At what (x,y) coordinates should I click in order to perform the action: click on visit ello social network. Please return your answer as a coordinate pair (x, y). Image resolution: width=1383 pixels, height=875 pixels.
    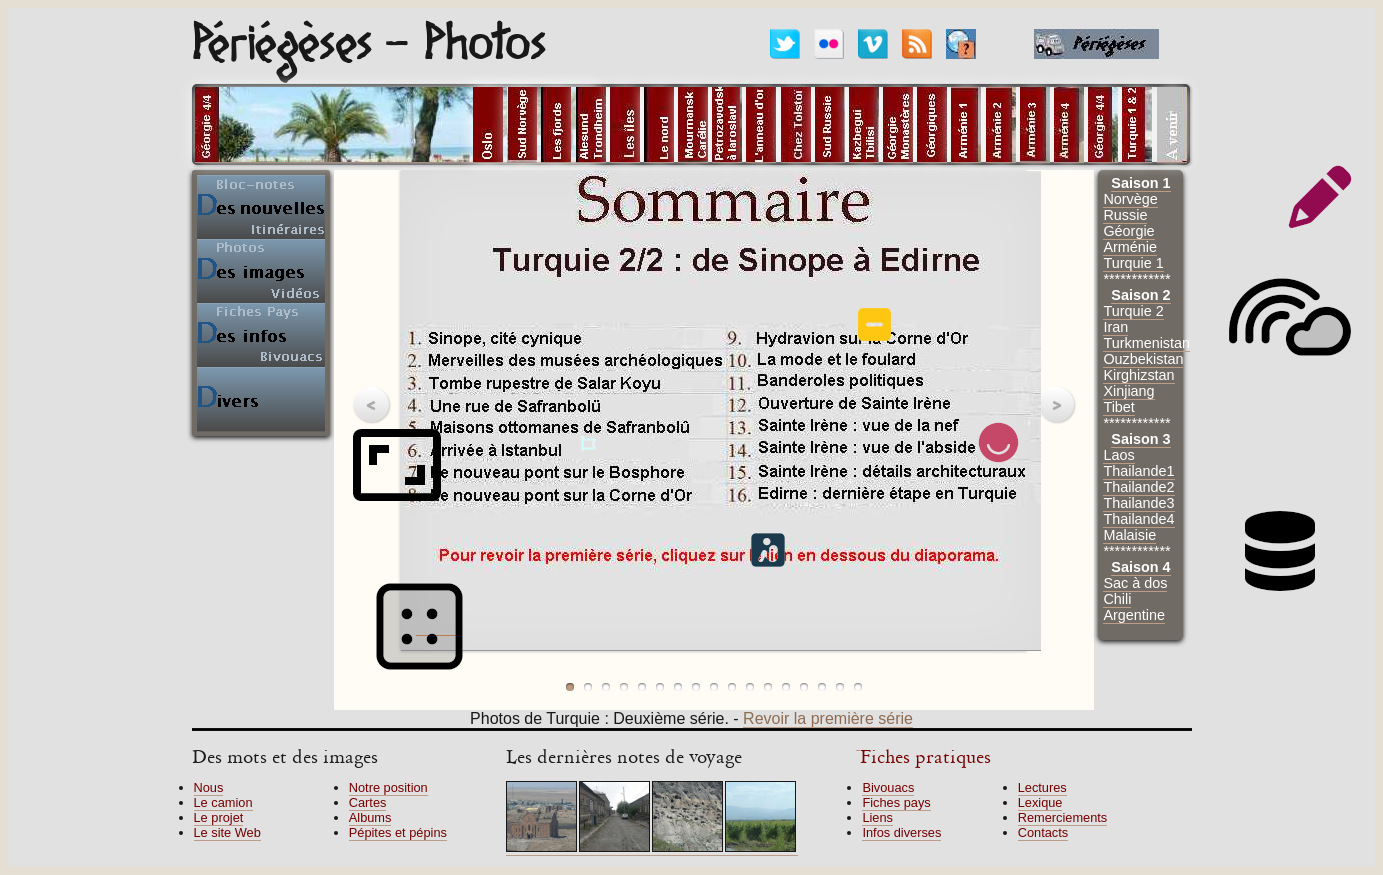
    Looking at the image, I should click on (998, 442).